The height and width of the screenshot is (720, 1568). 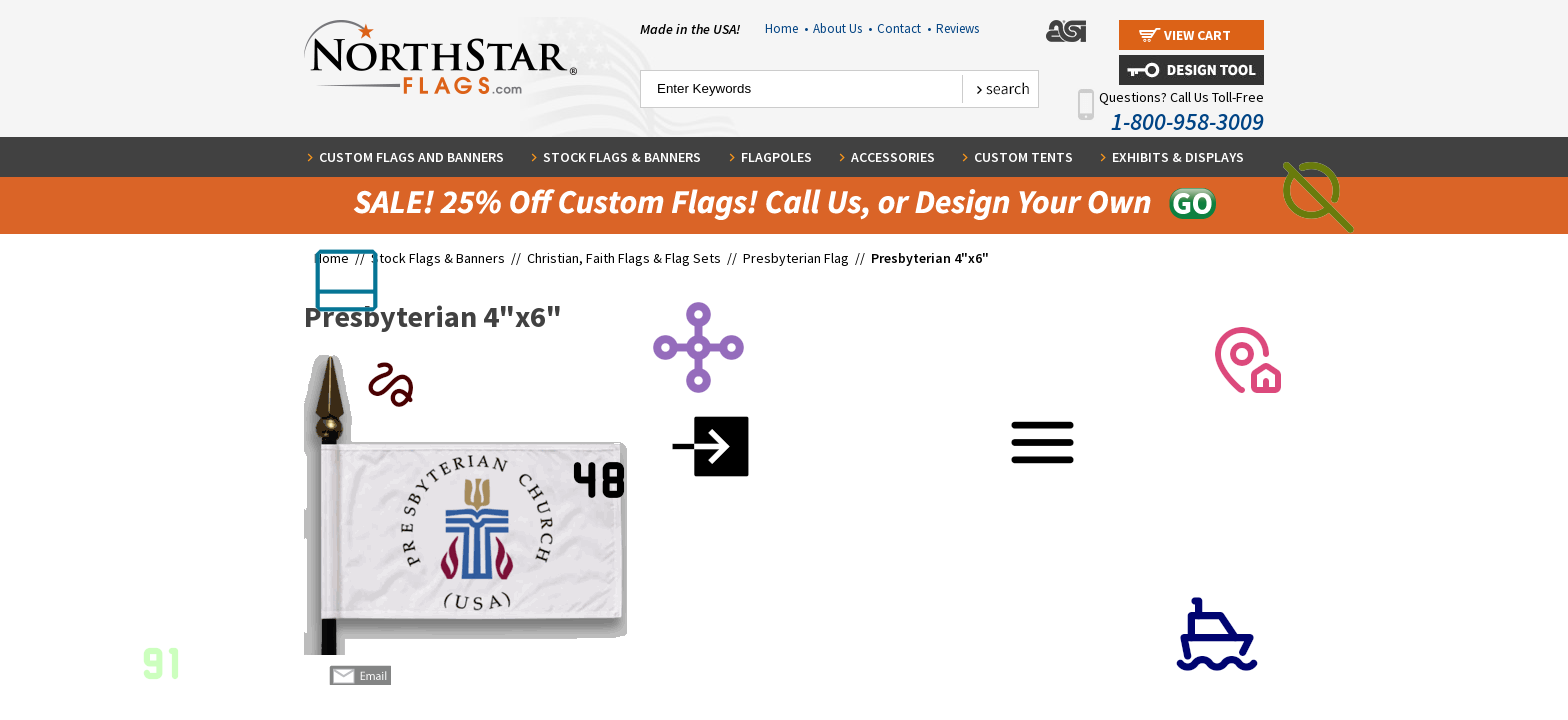 What do you see at coordinates (710, 446) in the screenshot?
I see `log in or sign in to your account` at bounding box center [710, 446].